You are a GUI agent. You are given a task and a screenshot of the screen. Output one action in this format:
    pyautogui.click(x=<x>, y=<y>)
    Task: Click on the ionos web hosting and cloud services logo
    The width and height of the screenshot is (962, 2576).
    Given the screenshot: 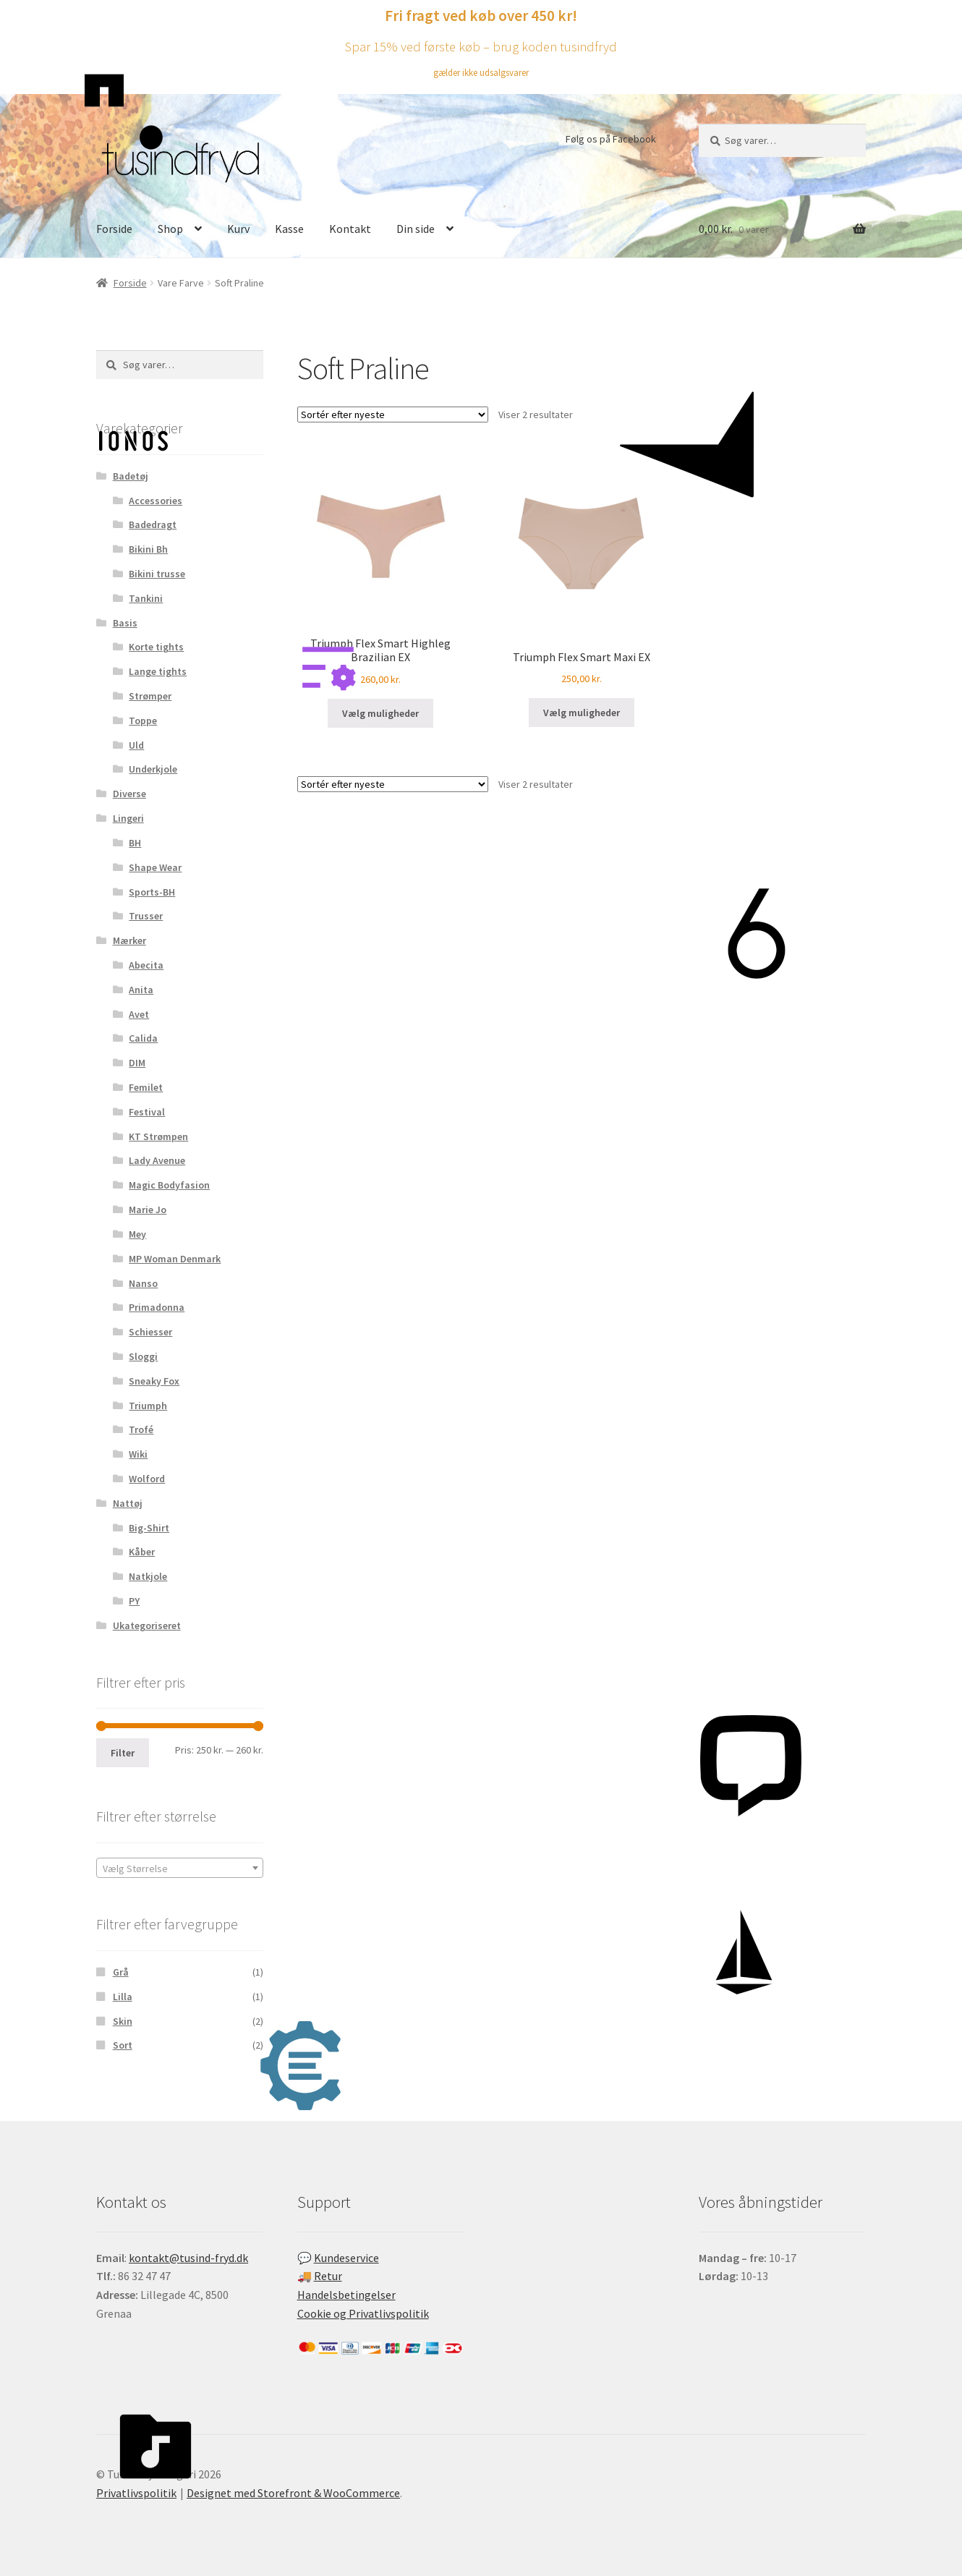 What is the action you would take?
    pyautogui.click(x=133, y=441)
    